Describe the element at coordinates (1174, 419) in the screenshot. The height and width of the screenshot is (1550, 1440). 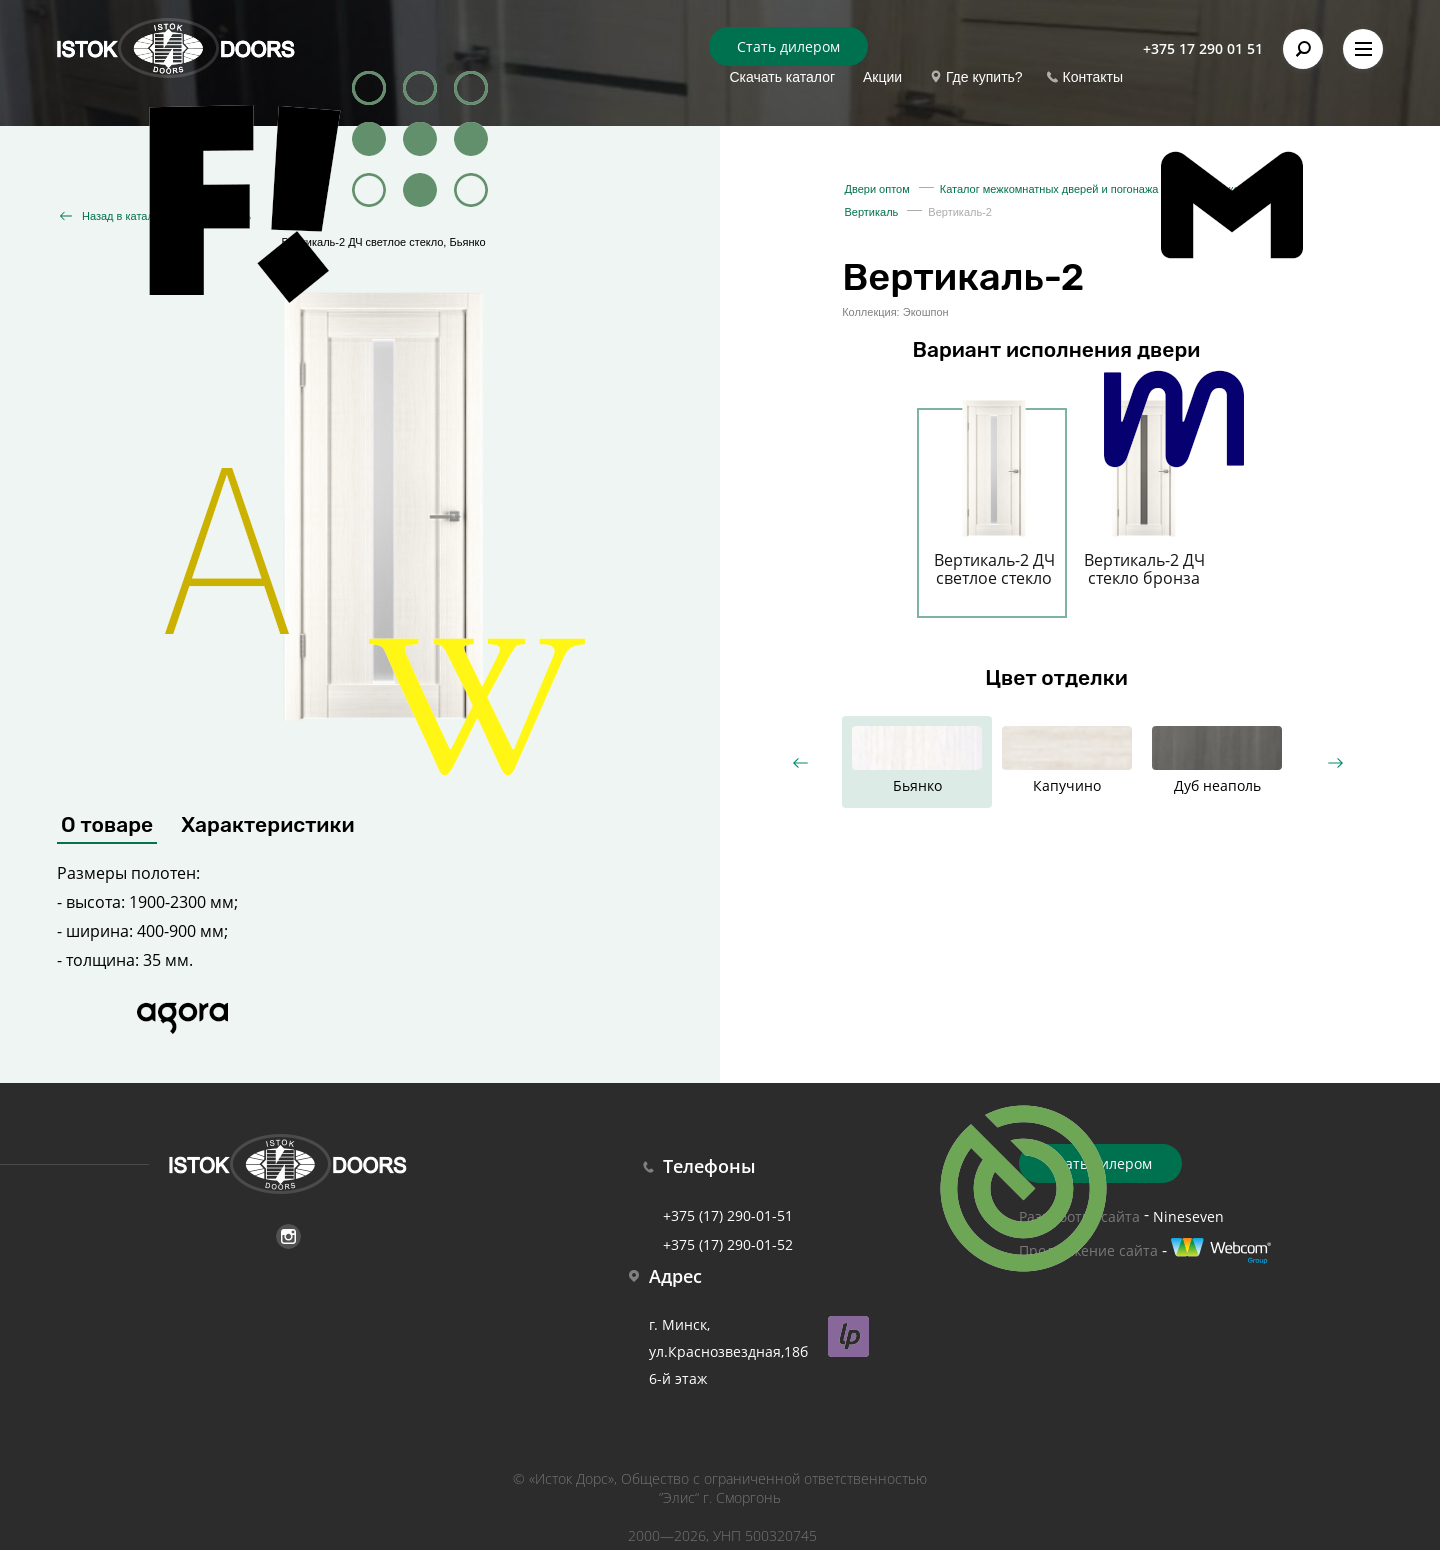
I see `open the Mezmo app` at that location.